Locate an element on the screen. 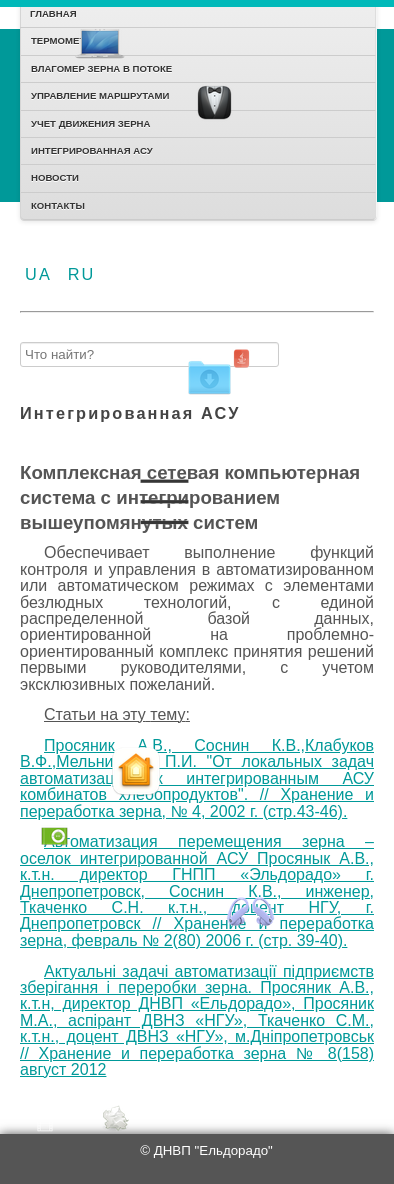  configure keyboard settings and preferences is located at coordinates (214, 102).